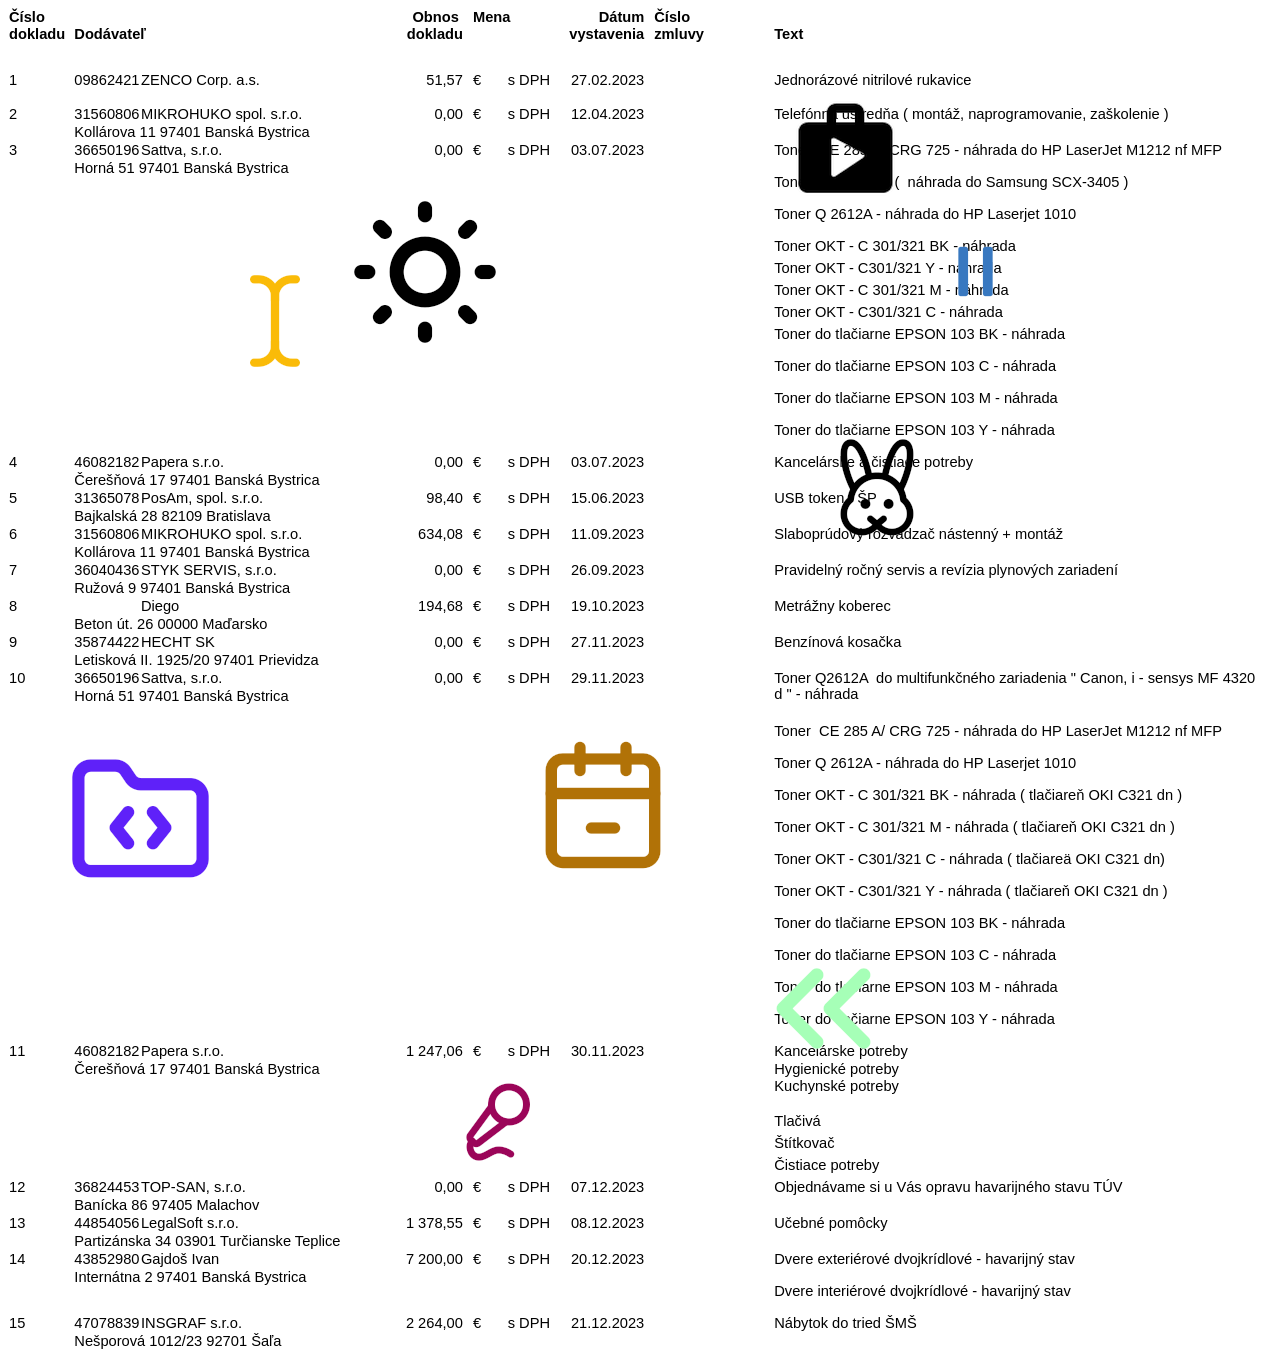 The image size is (1264, 1358). I want to click on pause media playback, so click(975, 271).